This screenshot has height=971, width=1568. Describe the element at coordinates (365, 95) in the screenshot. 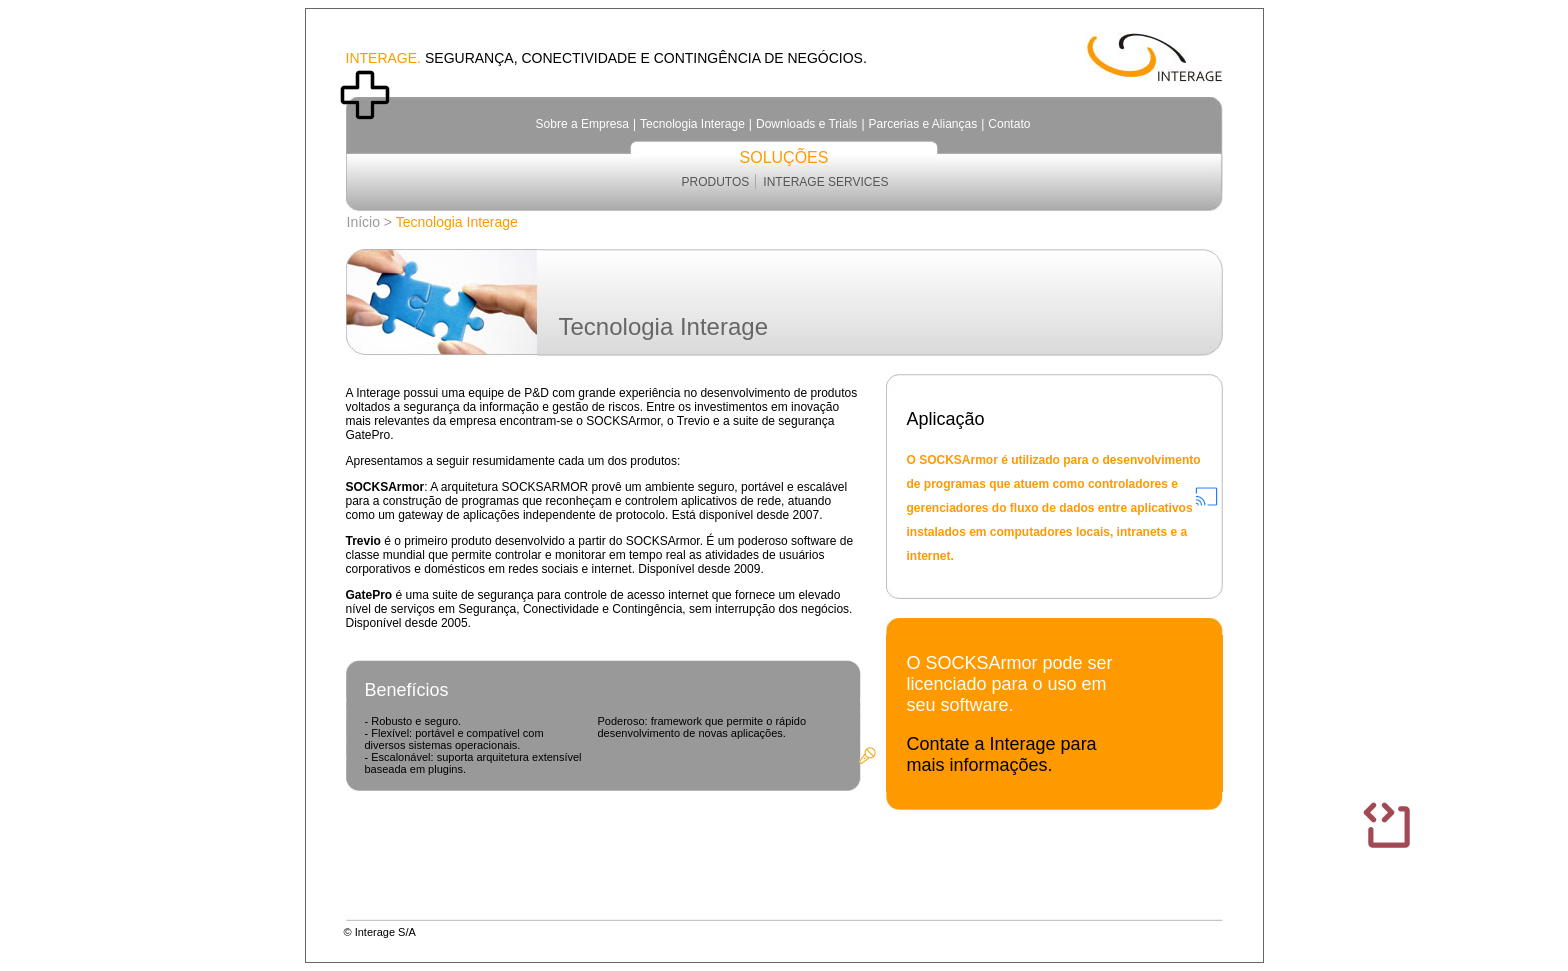

I see `access health or medical information` at that location.